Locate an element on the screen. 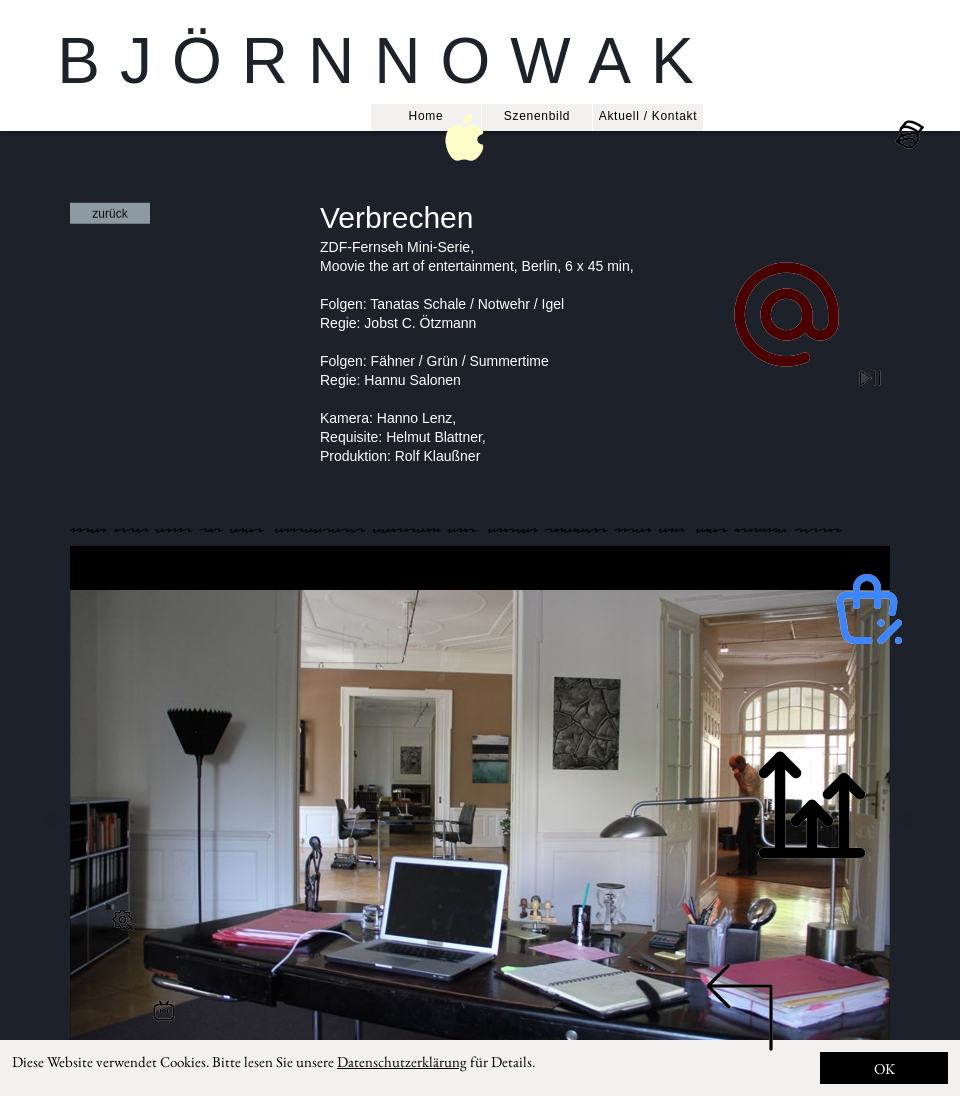 This screenshot has height=1096, width=960. remove or delete a settings configuration is located at coordinates (122, 919).